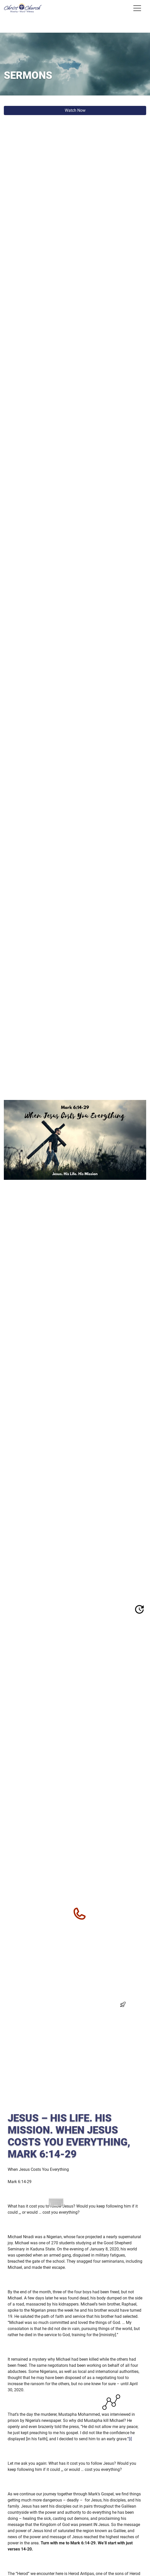 This screenshot has height=2576, width=150. What do you see at coordinates (56, 2202) in the screenshot?
I see `connect or manage keyboard input device` at bounding box center [56, 2202].